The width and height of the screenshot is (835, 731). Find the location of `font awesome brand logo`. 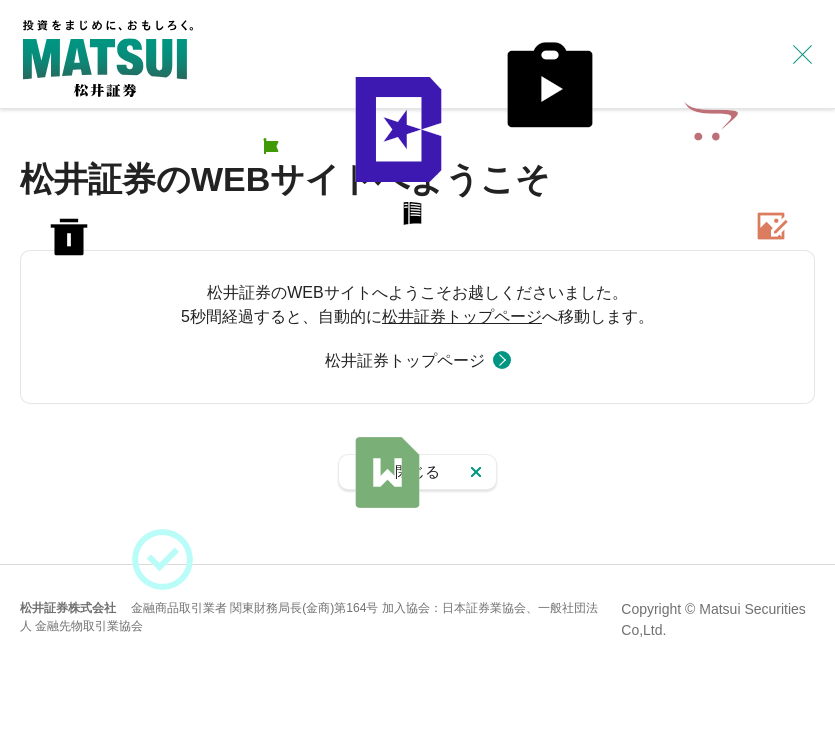

font awesome brand logo is located at coordinates (271, 146).